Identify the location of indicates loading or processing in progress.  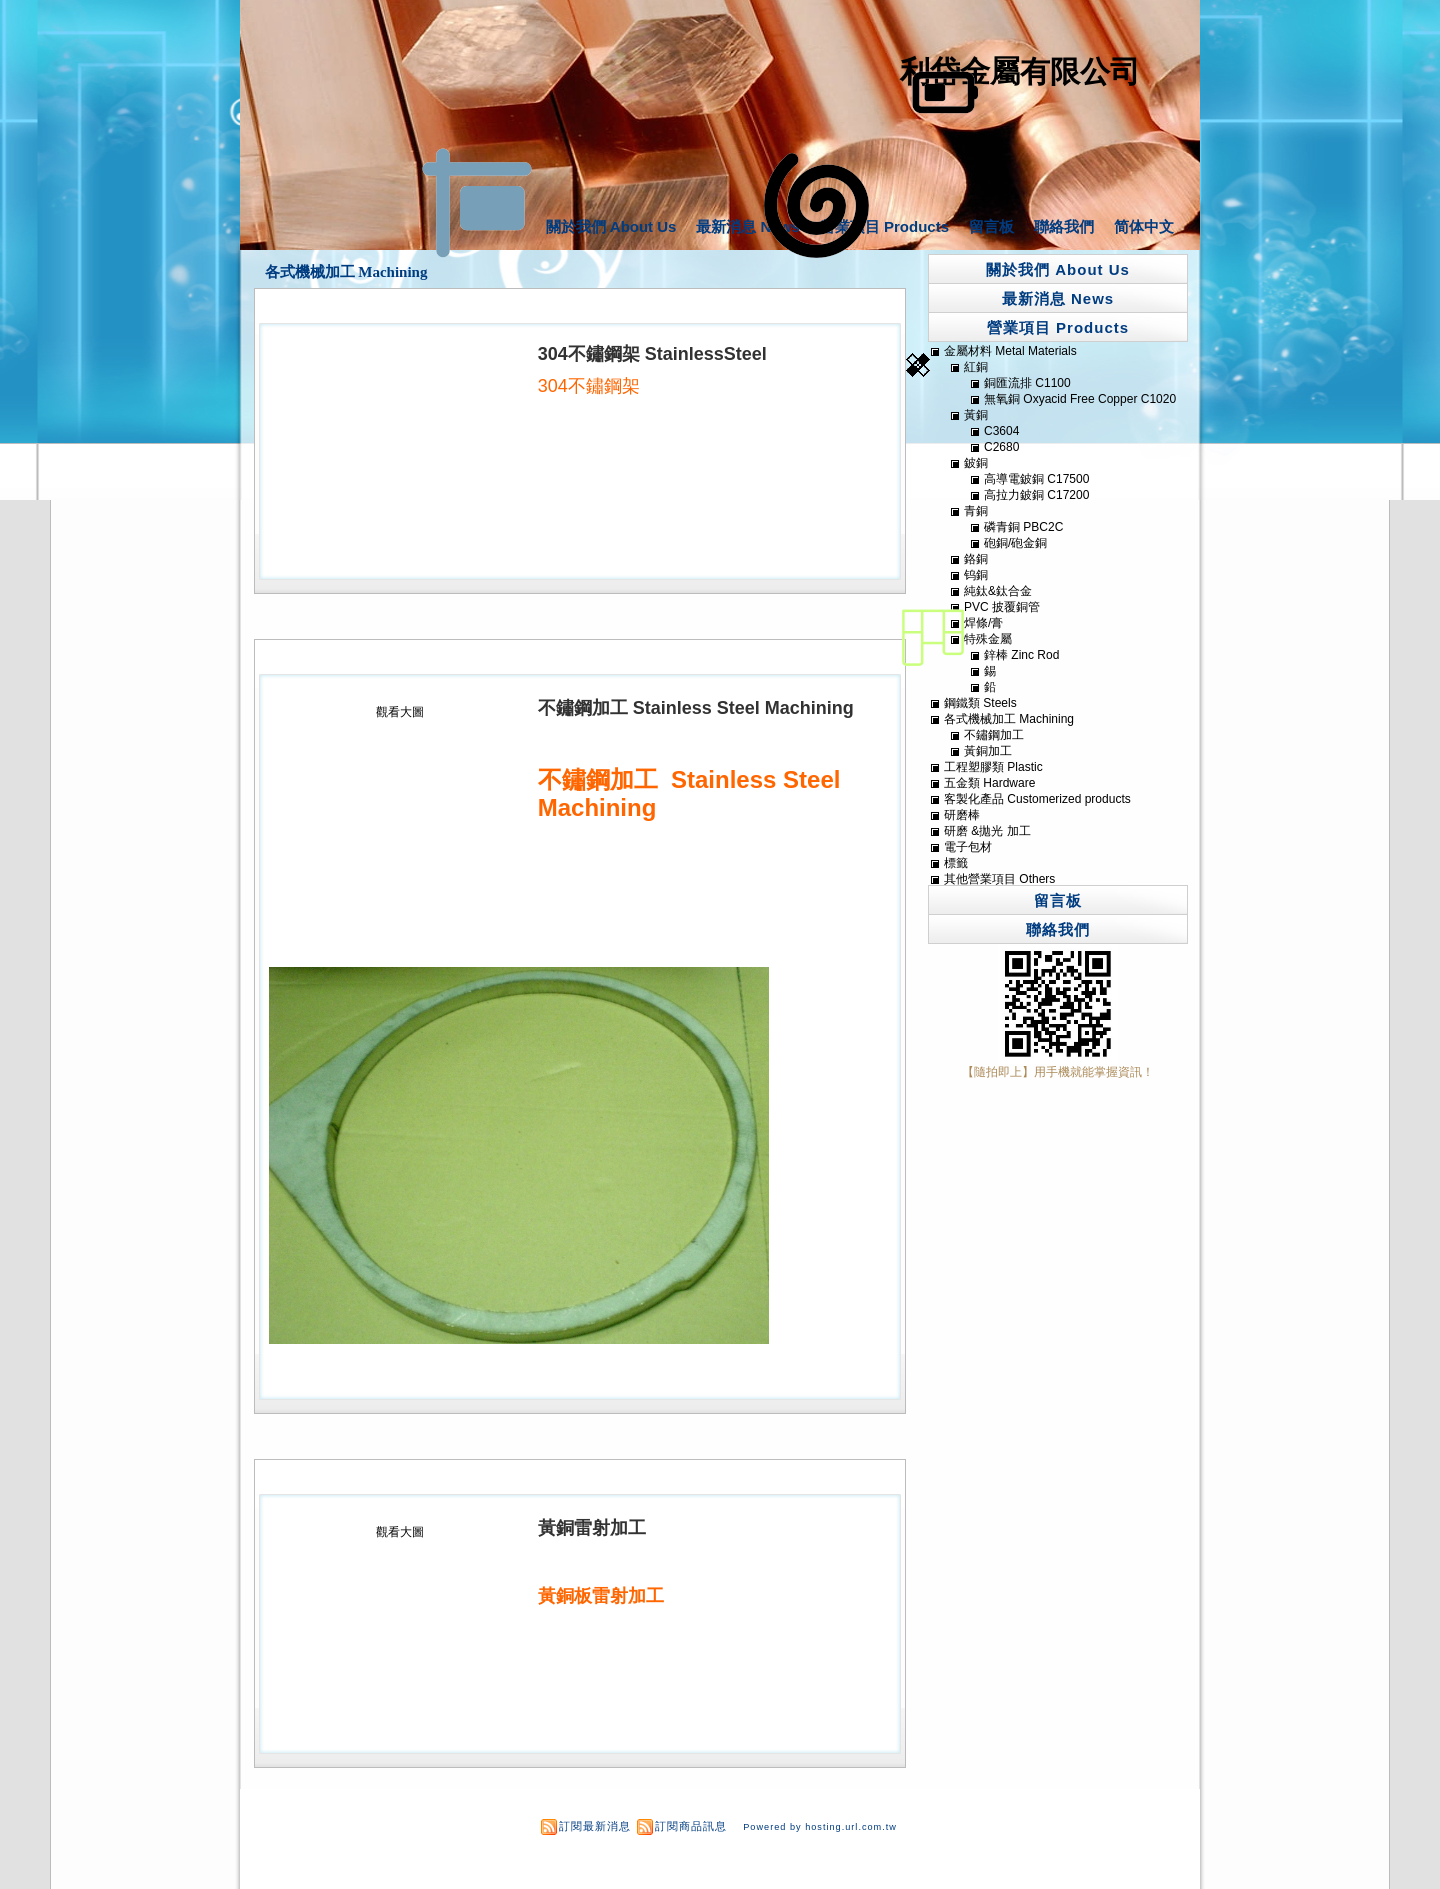
(816, 205).